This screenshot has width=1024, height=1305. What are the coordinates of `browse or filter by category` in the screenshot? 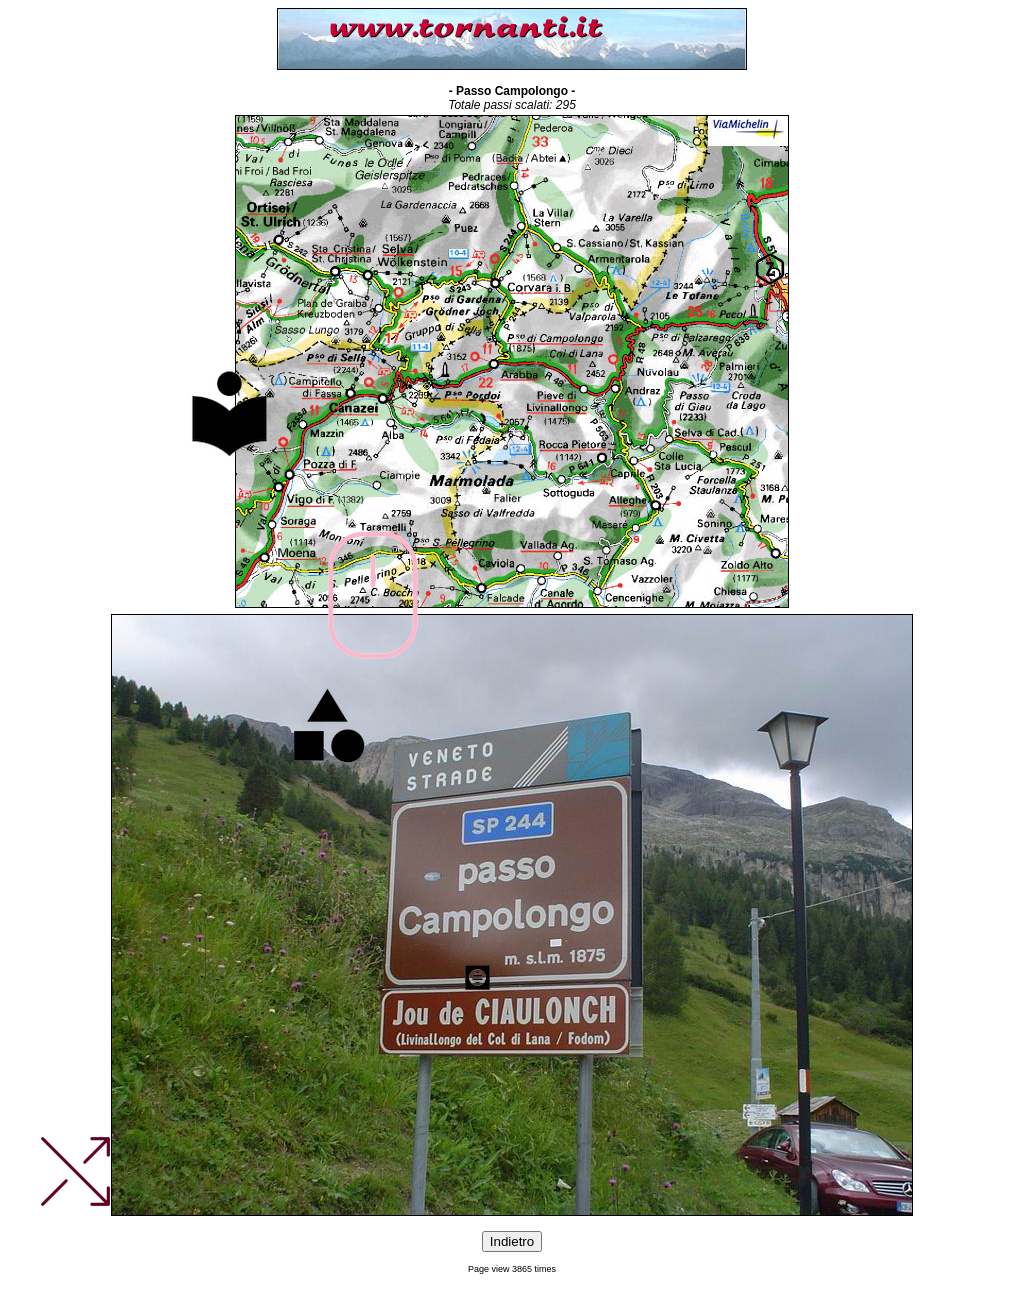 It's located at (327, 725).